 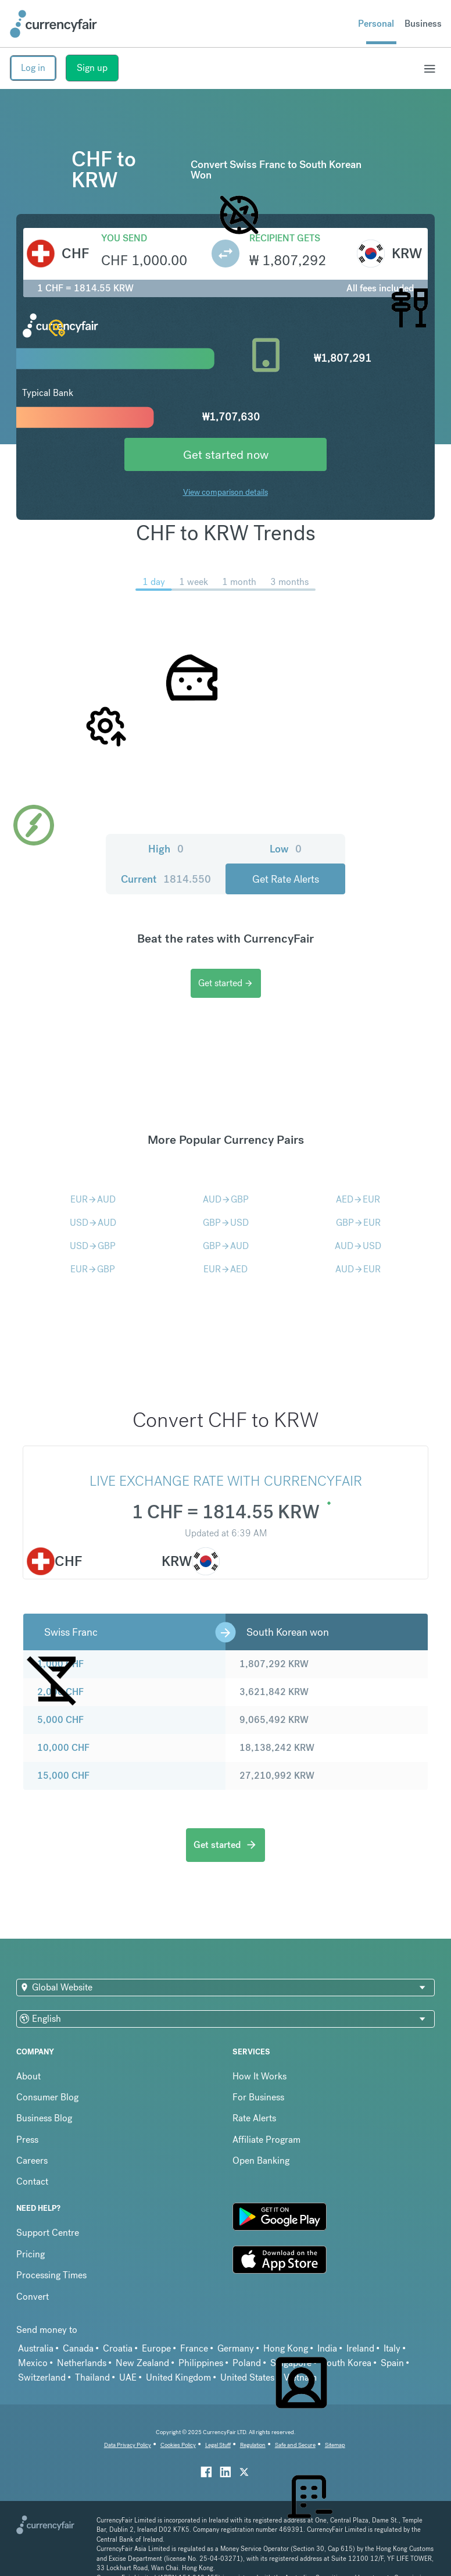 What do you see at coordinates (239, 215) in the screenshot?
I see `compass or navigation feature disabled` at bounding box center [239, 215].